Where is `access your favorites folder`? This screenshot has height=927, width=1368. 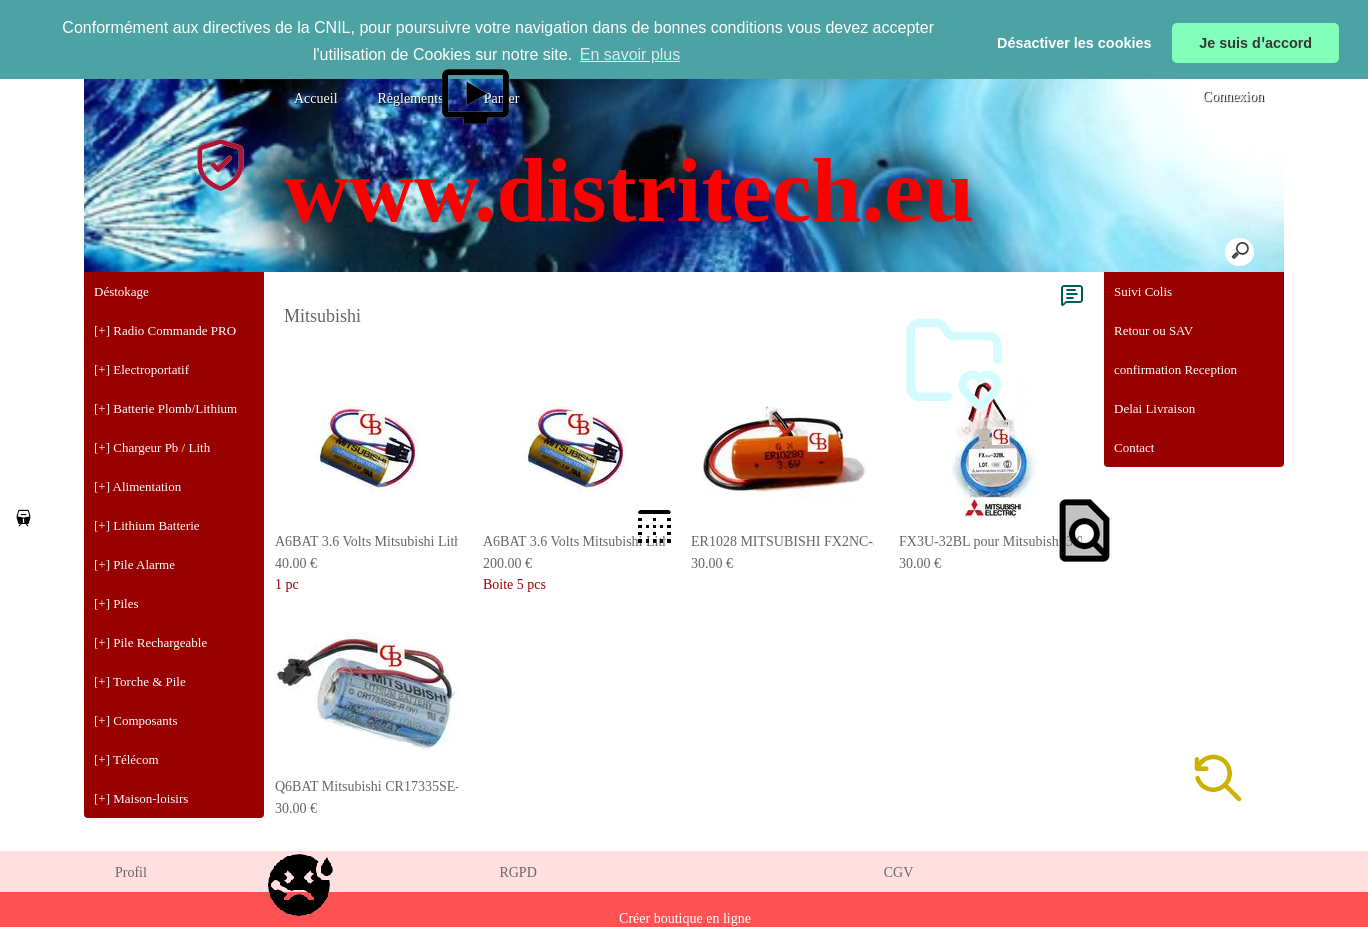 access your favorites folder is located at coordinates (954, 362).